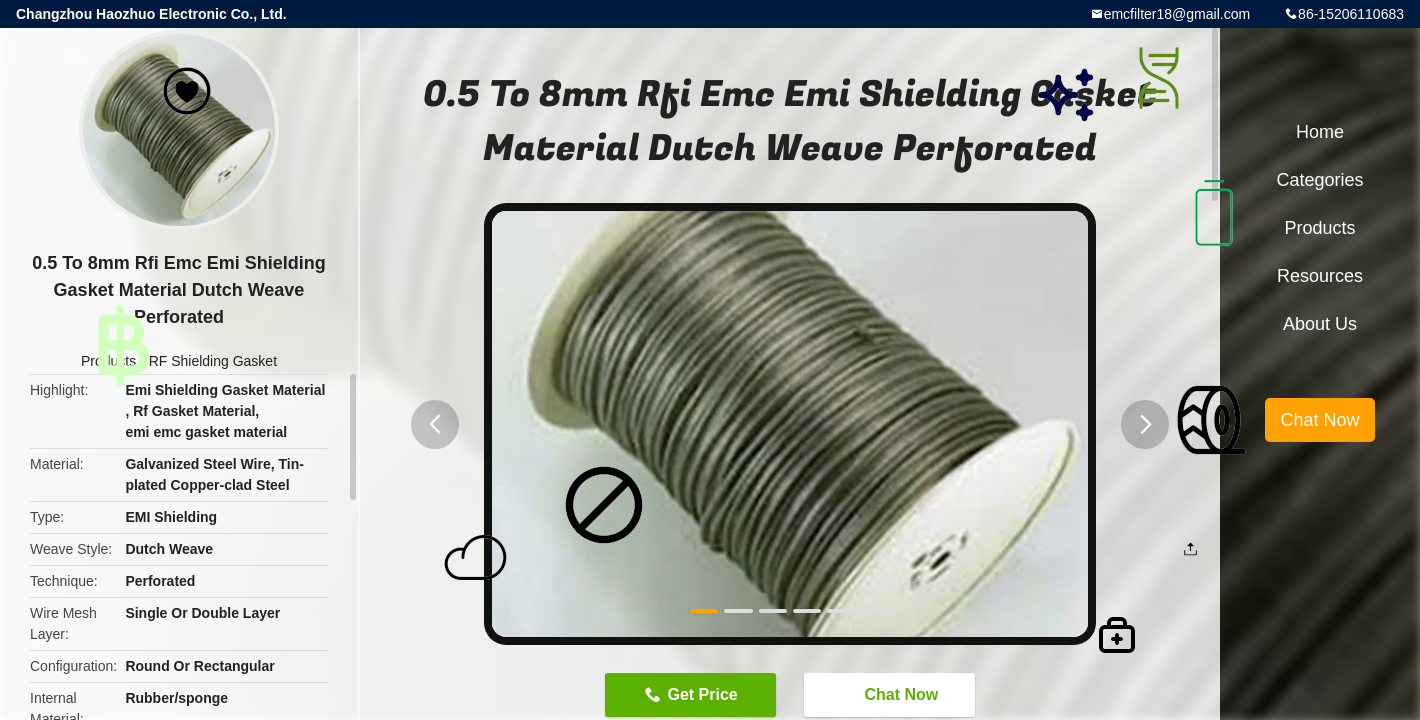  Describe the element at coordinates (604, 505) in the screenshot. I see `cancel or abort current action` at that location.